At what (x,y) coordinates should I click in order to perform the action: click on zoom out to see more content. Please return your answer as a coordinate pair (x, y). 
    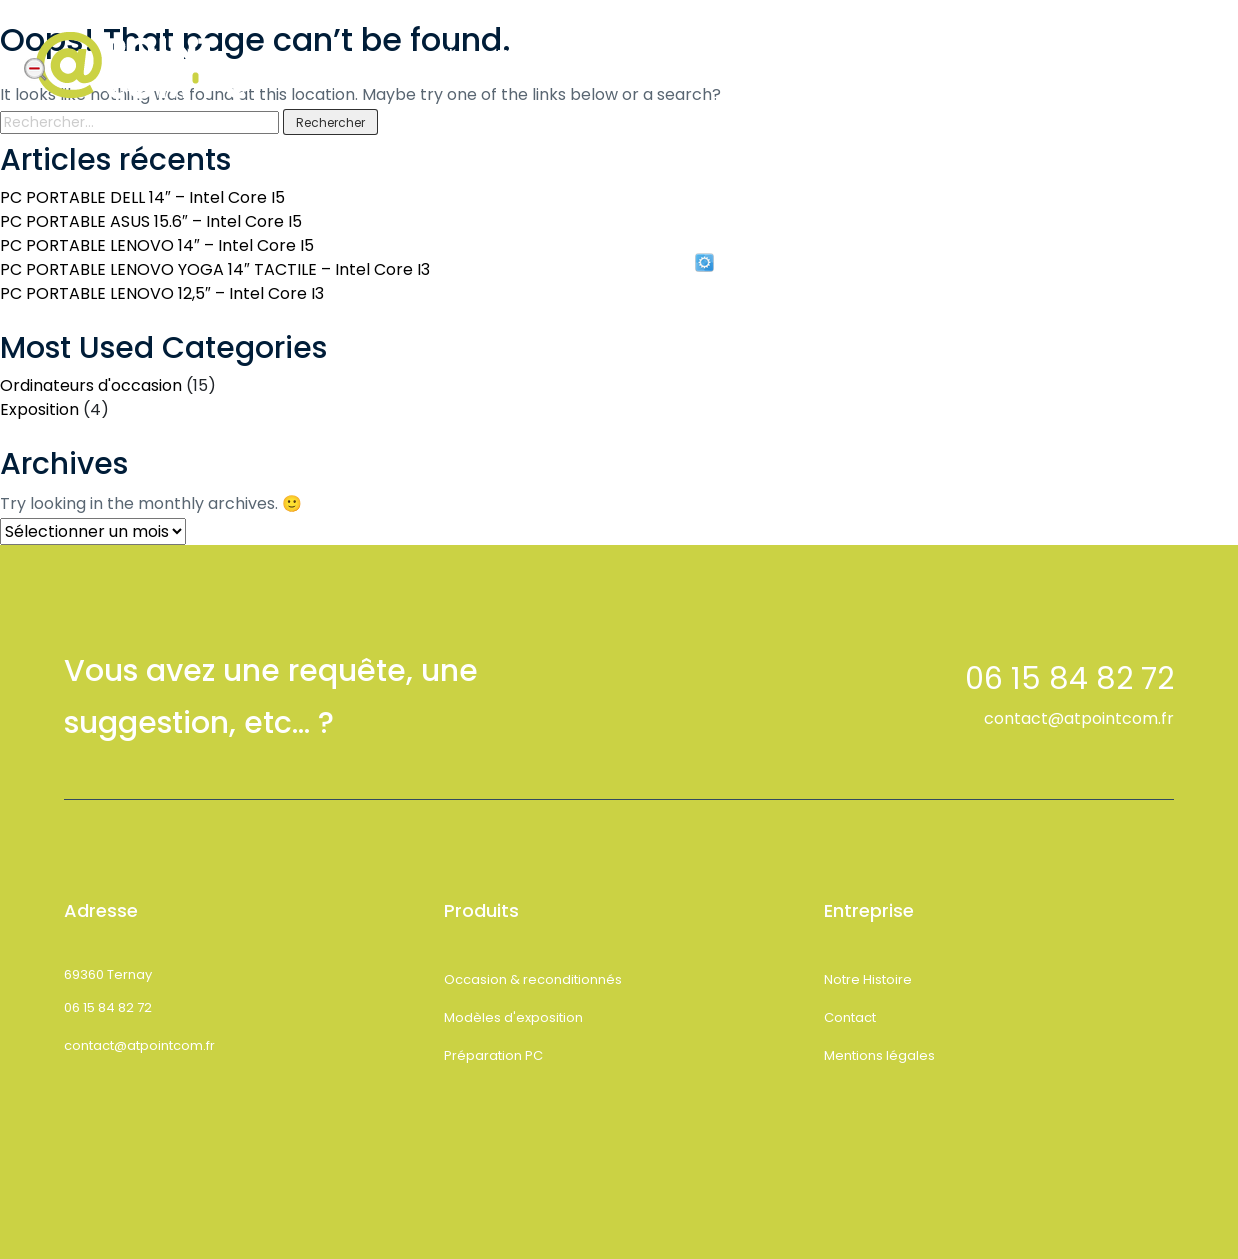
    Looking at the image, I should click on (35, 69).